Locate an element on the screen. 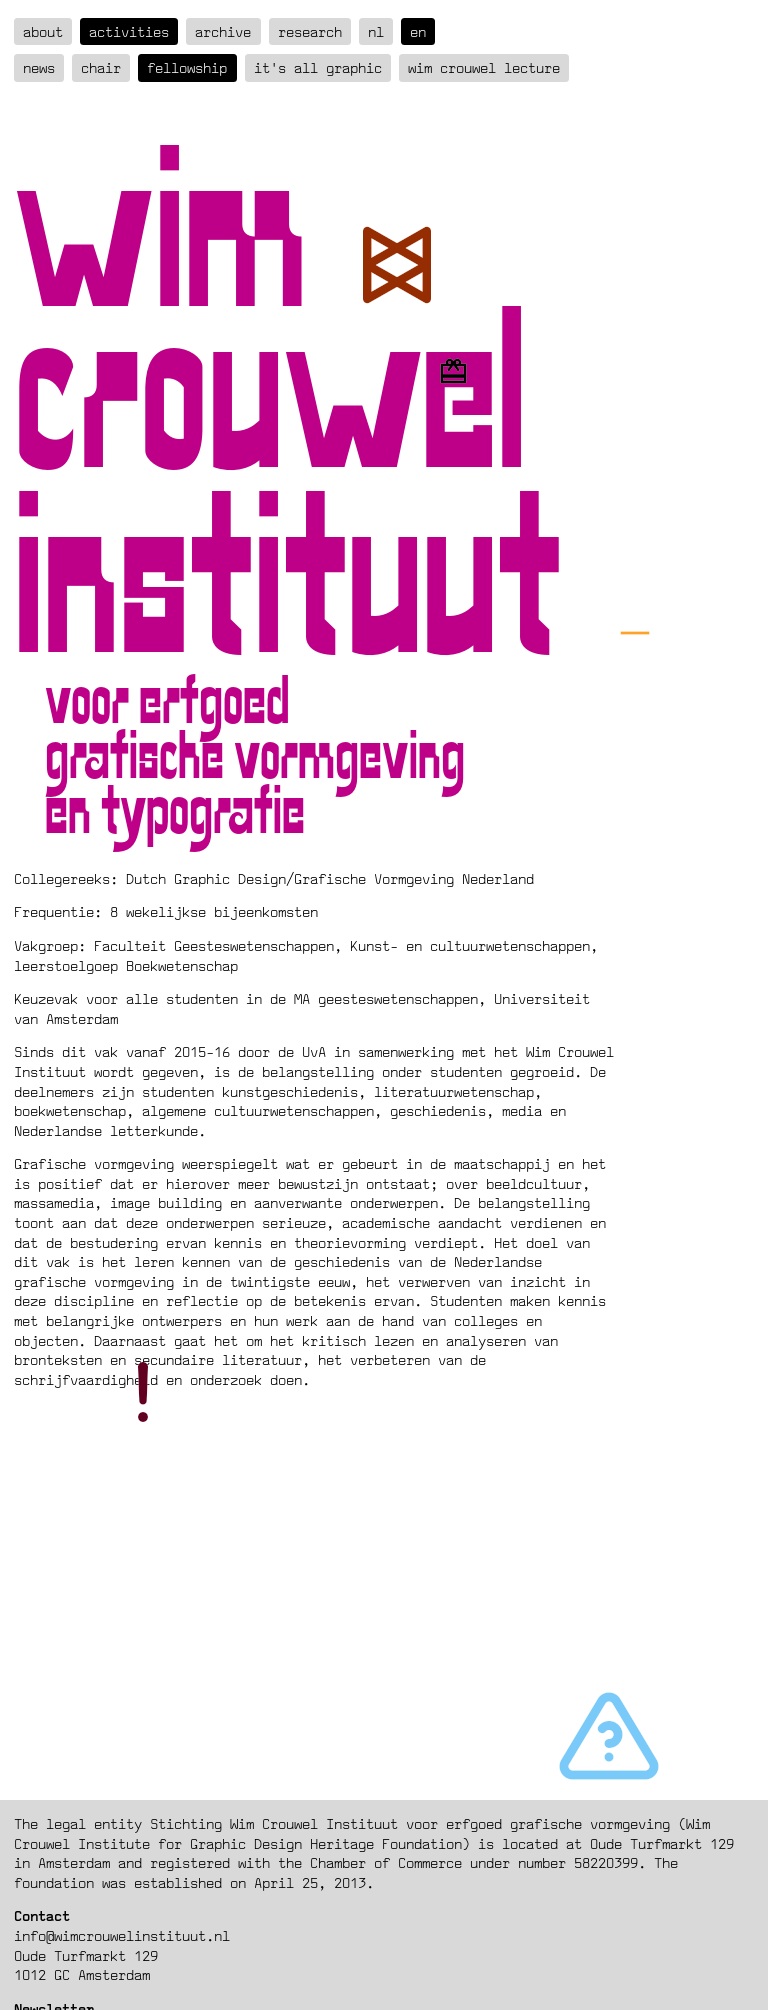 This screenshot has height=2010, width=768. view or redeem a gift card is located at coordinates (453, 371).